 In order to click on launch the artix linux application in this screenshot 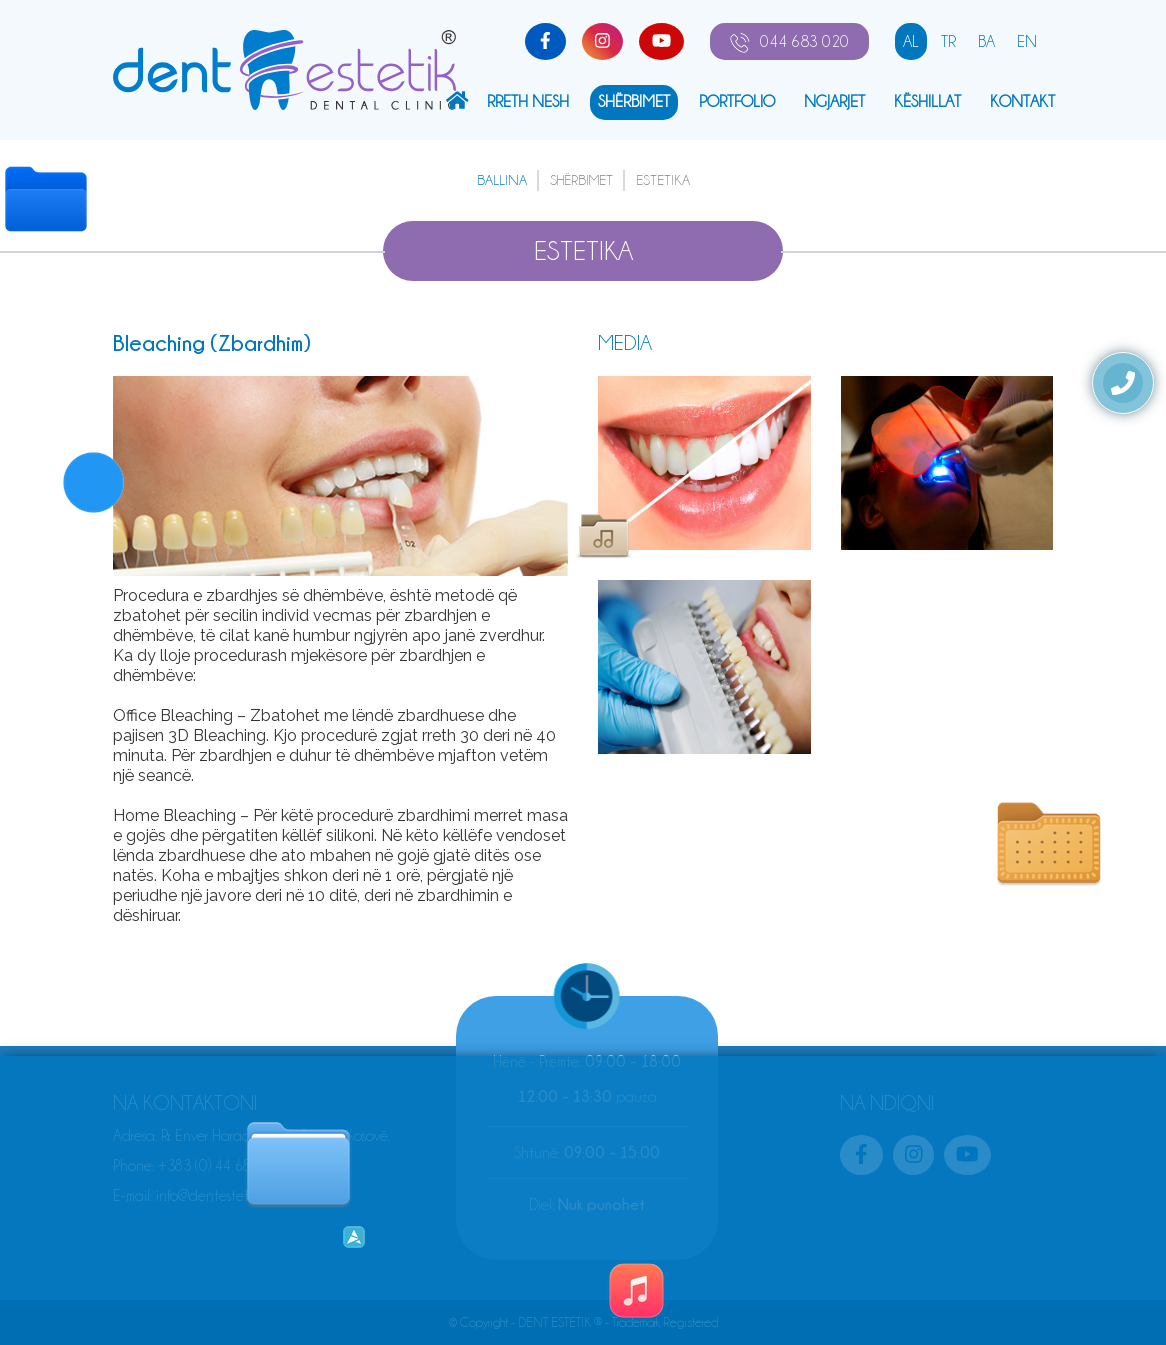, I will do `click(354, 1237)`.